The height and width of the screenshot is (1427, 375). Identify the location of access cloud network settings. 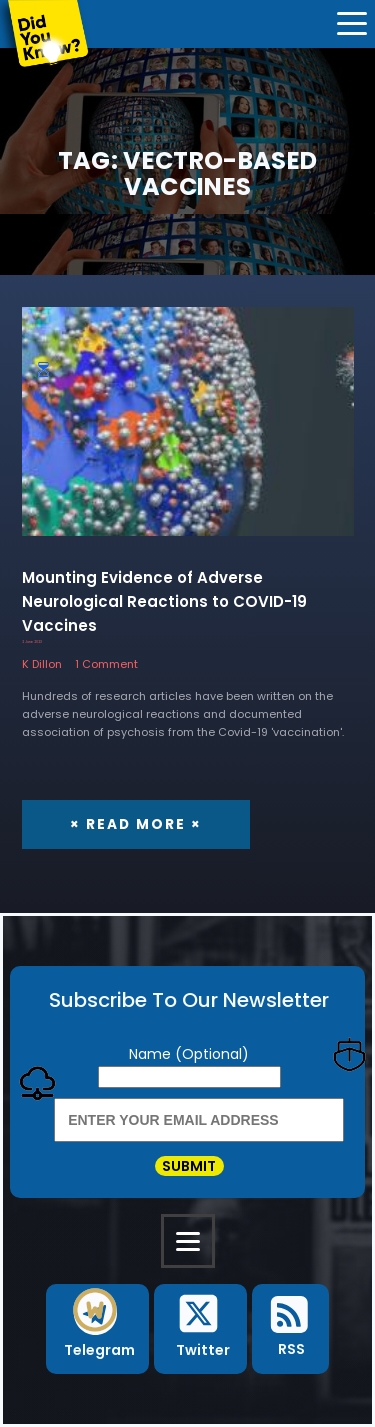
(37, 1082).